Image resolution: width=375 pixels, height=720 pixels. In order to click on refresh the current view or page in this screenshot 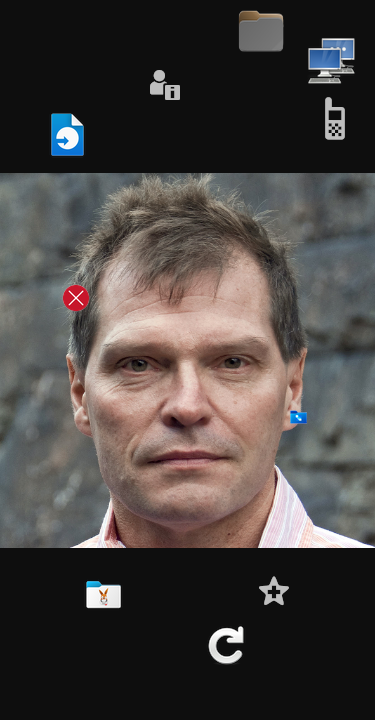, I will do `click(226, 646)`.